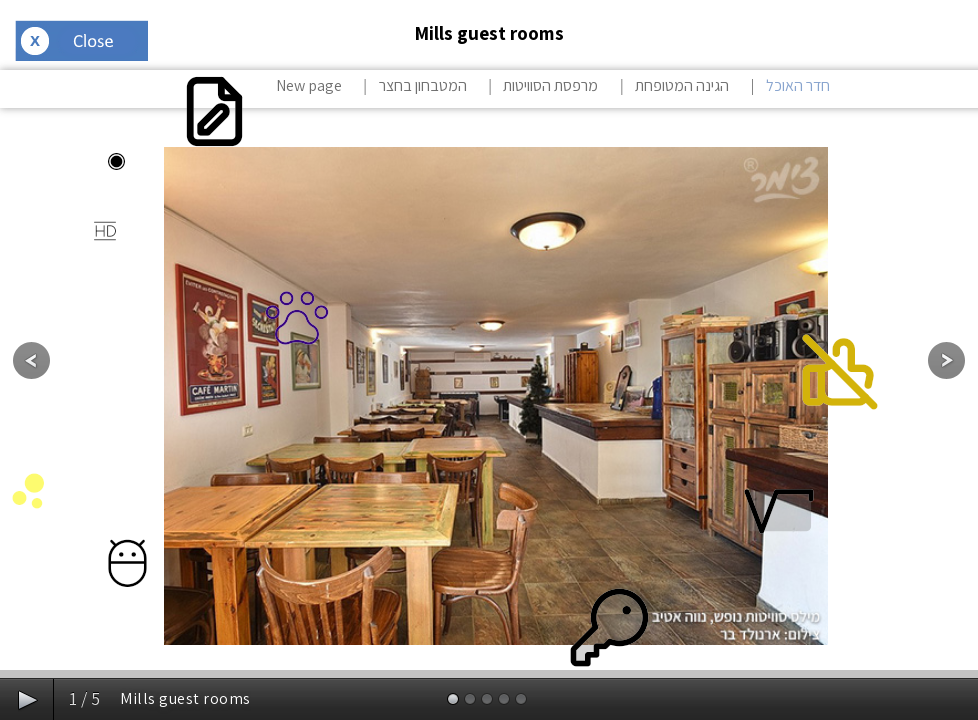 The height and width of the screenshot is (720, 978). I want to click on access pet-related features or settings, so click(297, 318).